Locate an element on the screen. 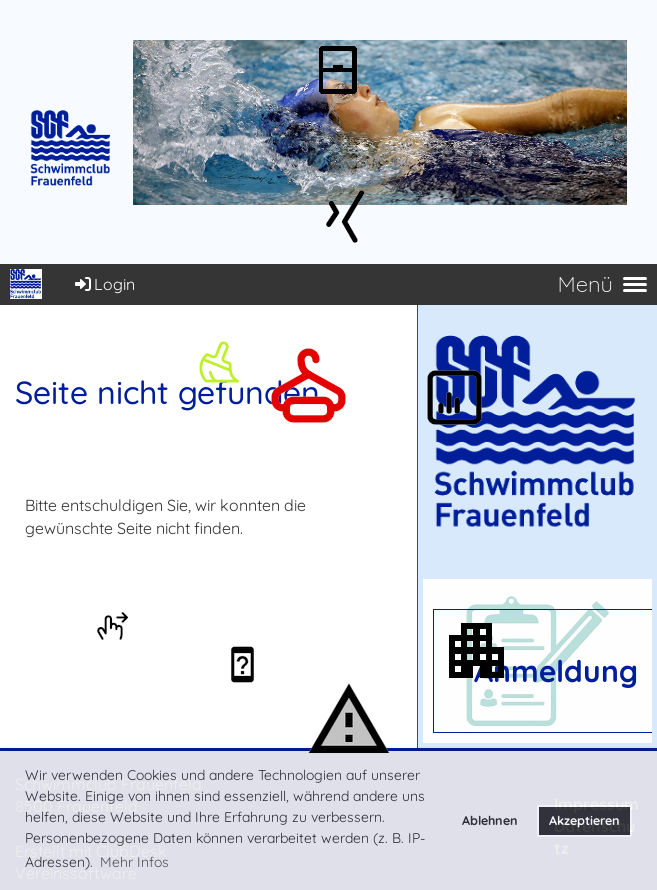  access wardrobe or clothing options is located at coordinates (308, 385).